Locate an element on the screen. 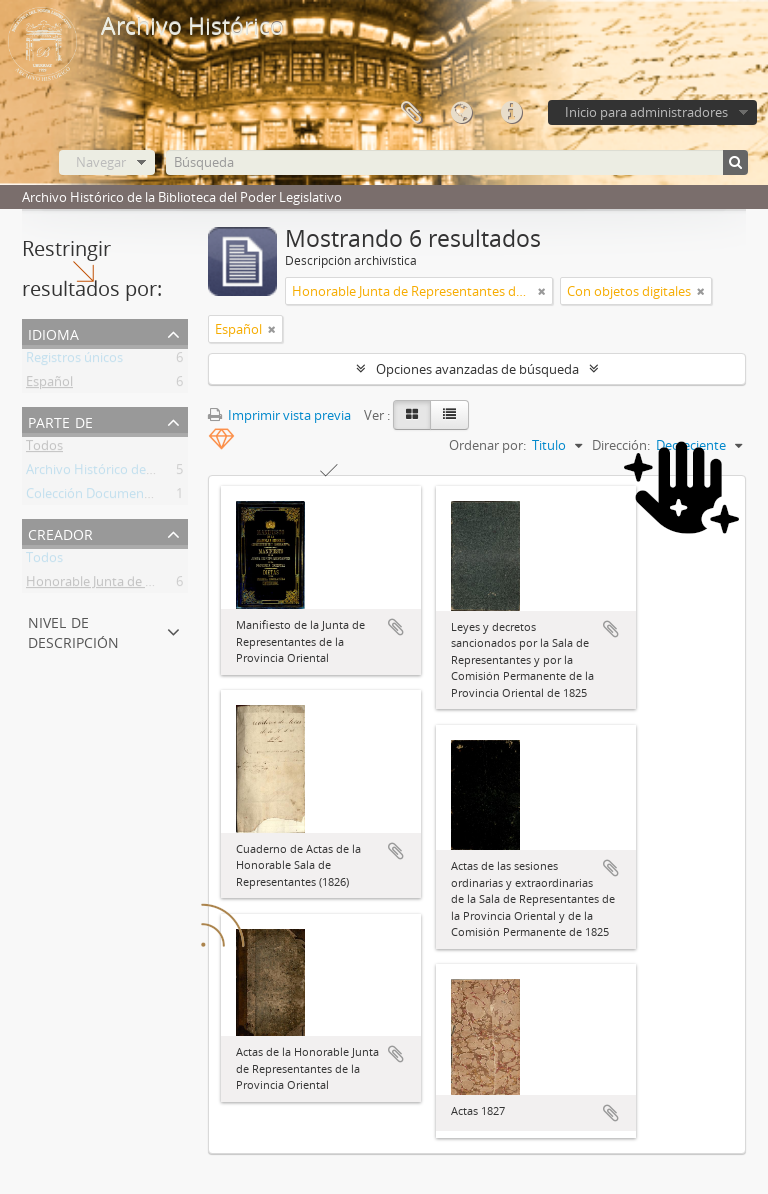 Image resolution: width=768 pixels, height=1194 pixels. navigate to the next item diagonally is located at coordinates (83, 271).